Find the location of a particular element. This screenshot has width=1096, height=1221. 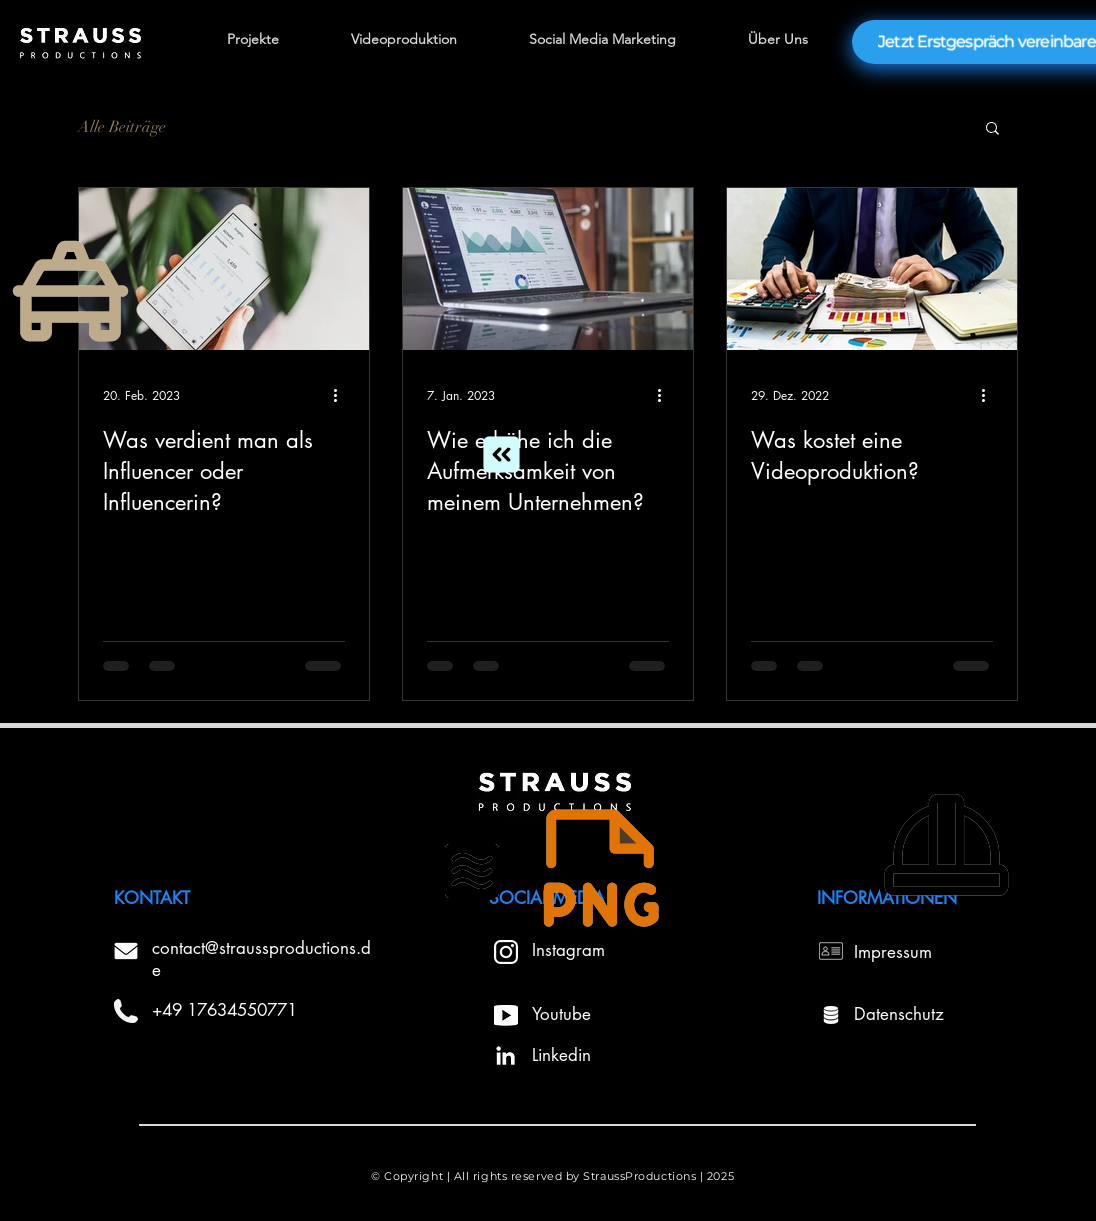

indicates water or aquatic features is located at coordinates (472, 871).